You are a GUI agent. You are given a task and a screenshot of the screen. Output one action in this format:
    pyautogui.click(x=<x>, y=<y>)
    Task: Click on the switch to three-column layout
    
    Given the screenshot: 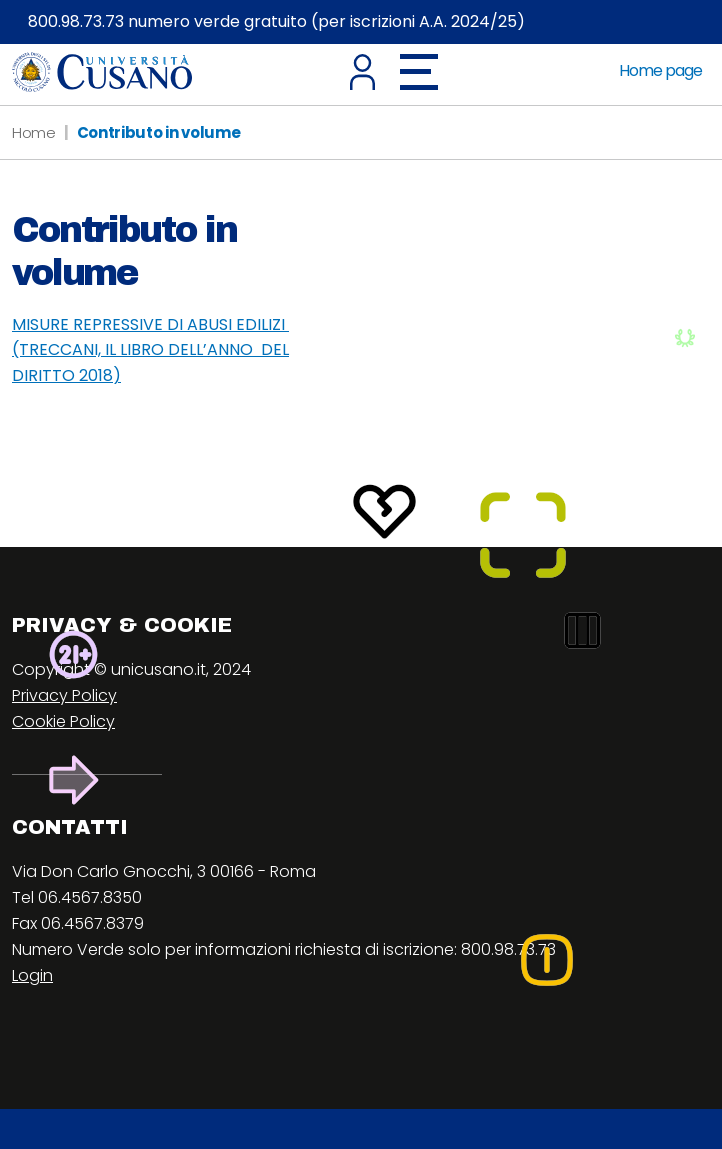 What is the action you would take?
    pyautogui.click(x=582, y=630)
    